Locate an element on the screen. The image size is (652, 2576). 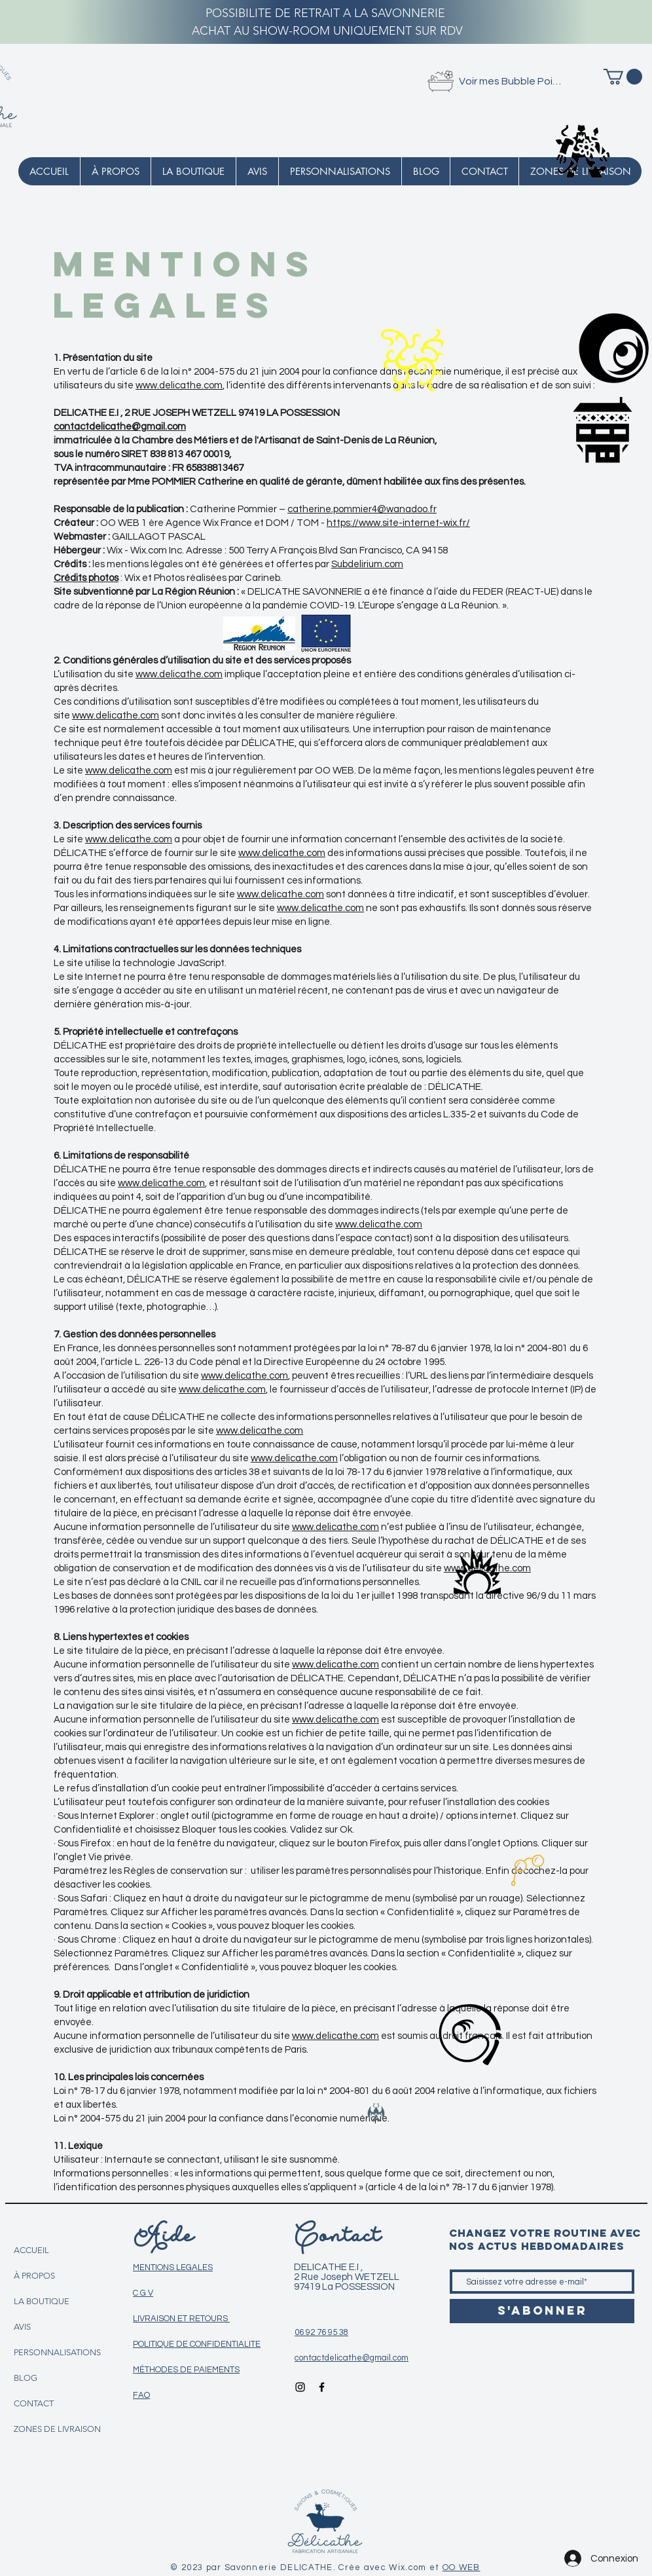
represents a bat creature or enemy in a game is located at coordinates (376, 2112).